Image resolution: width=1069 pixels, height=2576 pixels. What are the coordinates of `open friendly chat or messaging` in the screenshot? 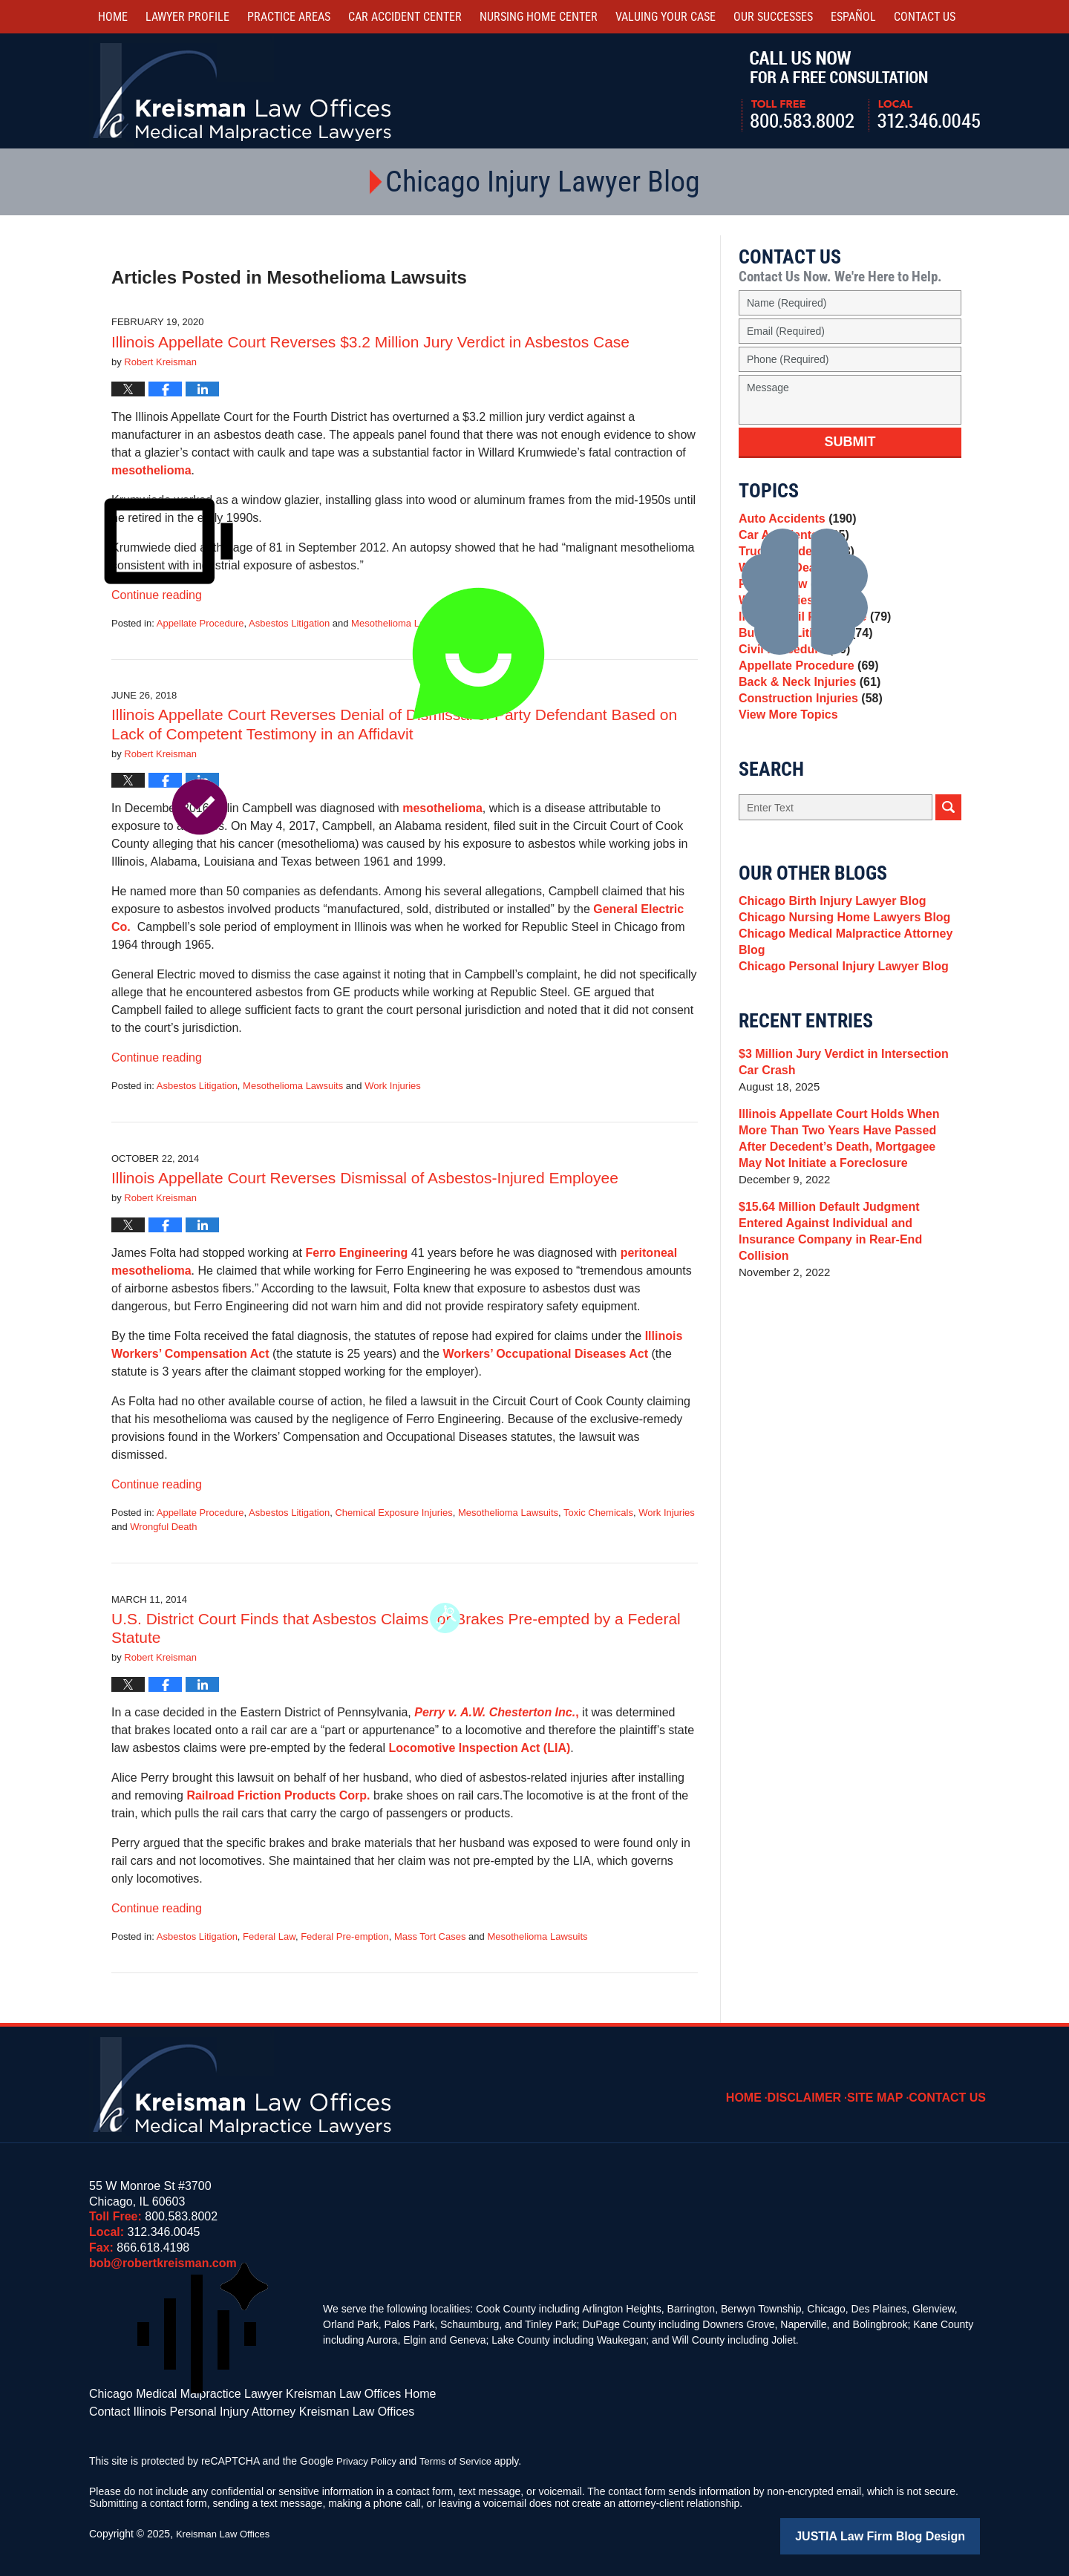 It's located at (478, 653).